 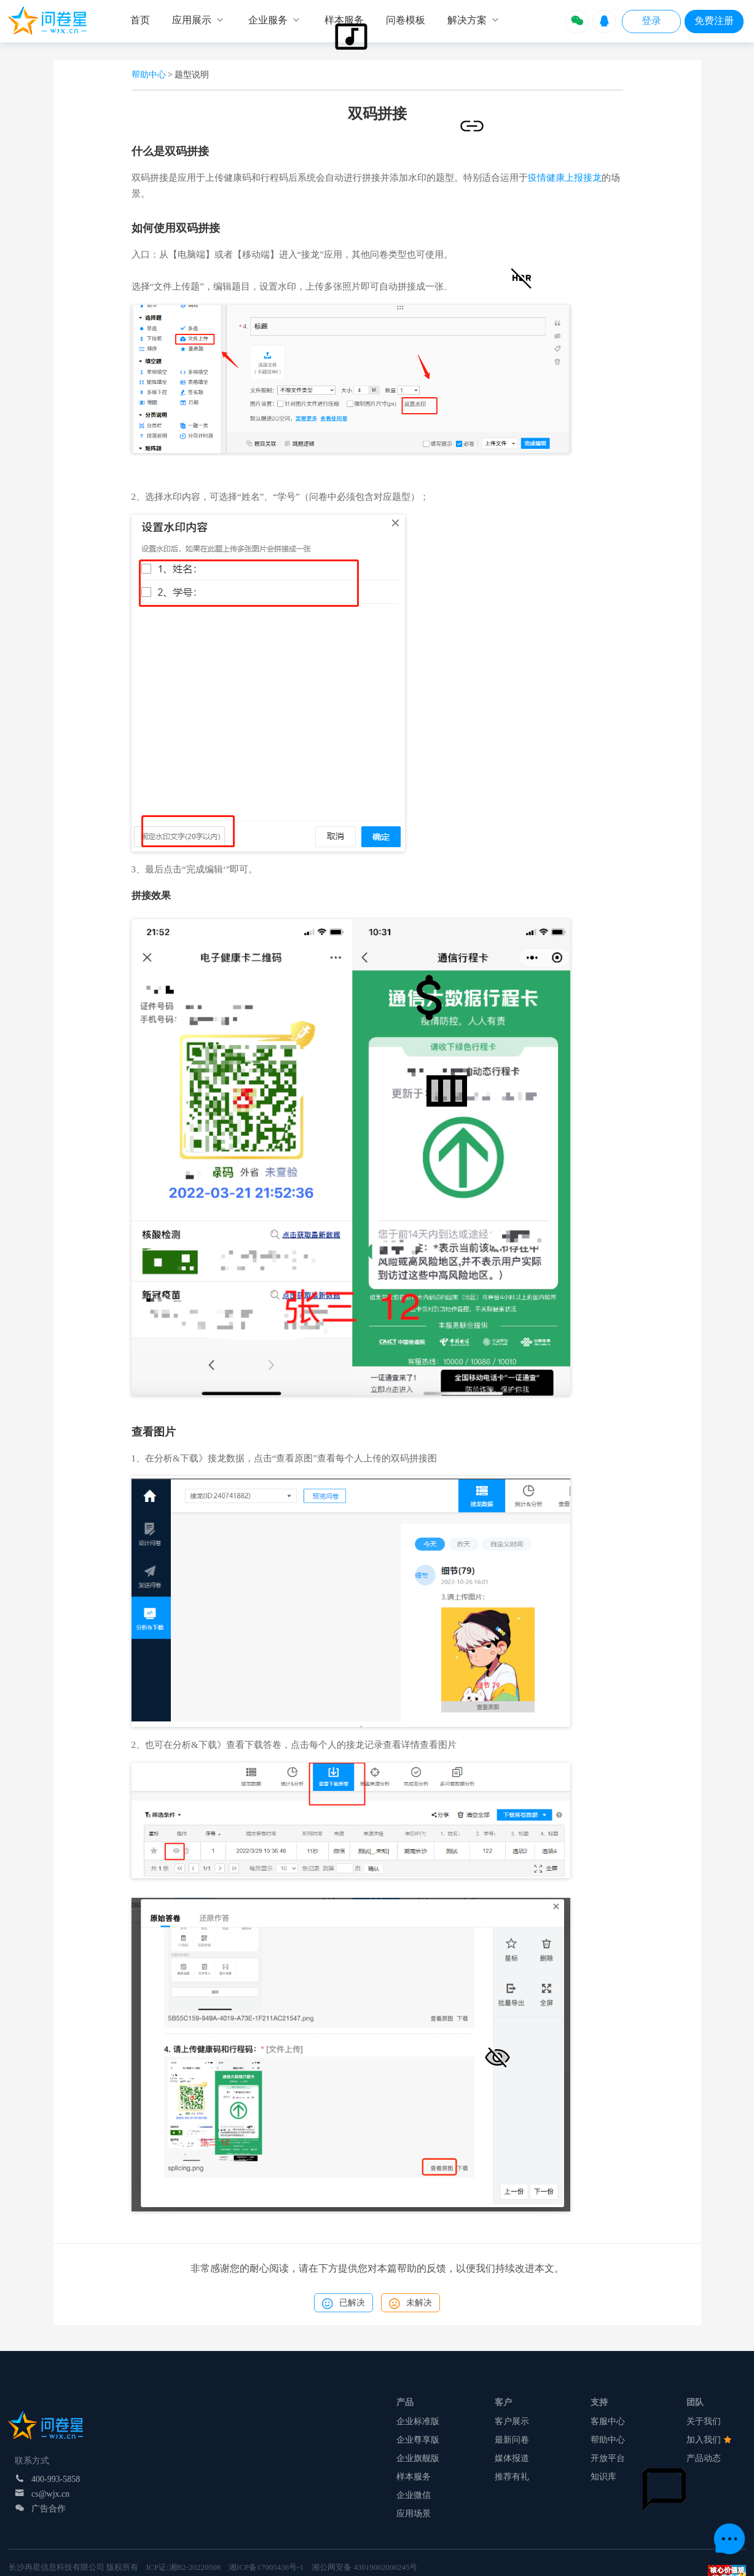 What do you see at coordinates (522, 278) in the screenshot?
I see `disable HDR mode in camera settings` at bounding box center [522, 278].